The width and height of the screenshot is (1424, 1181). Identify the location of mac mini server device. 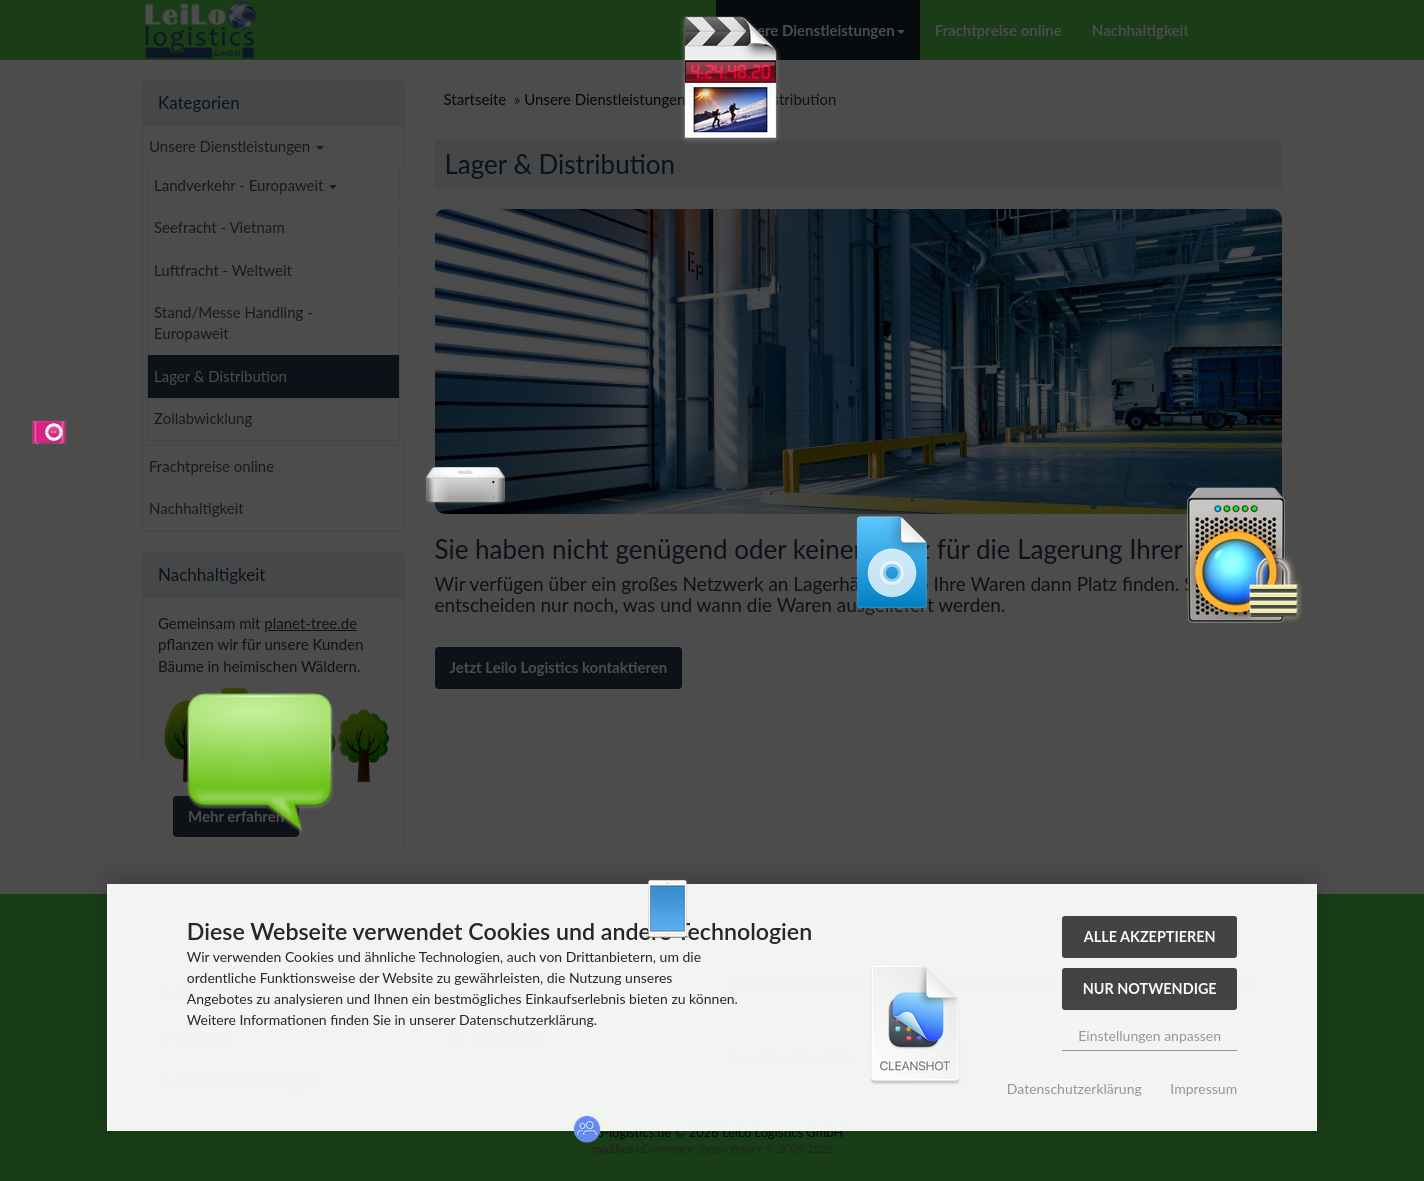
(465, 478).